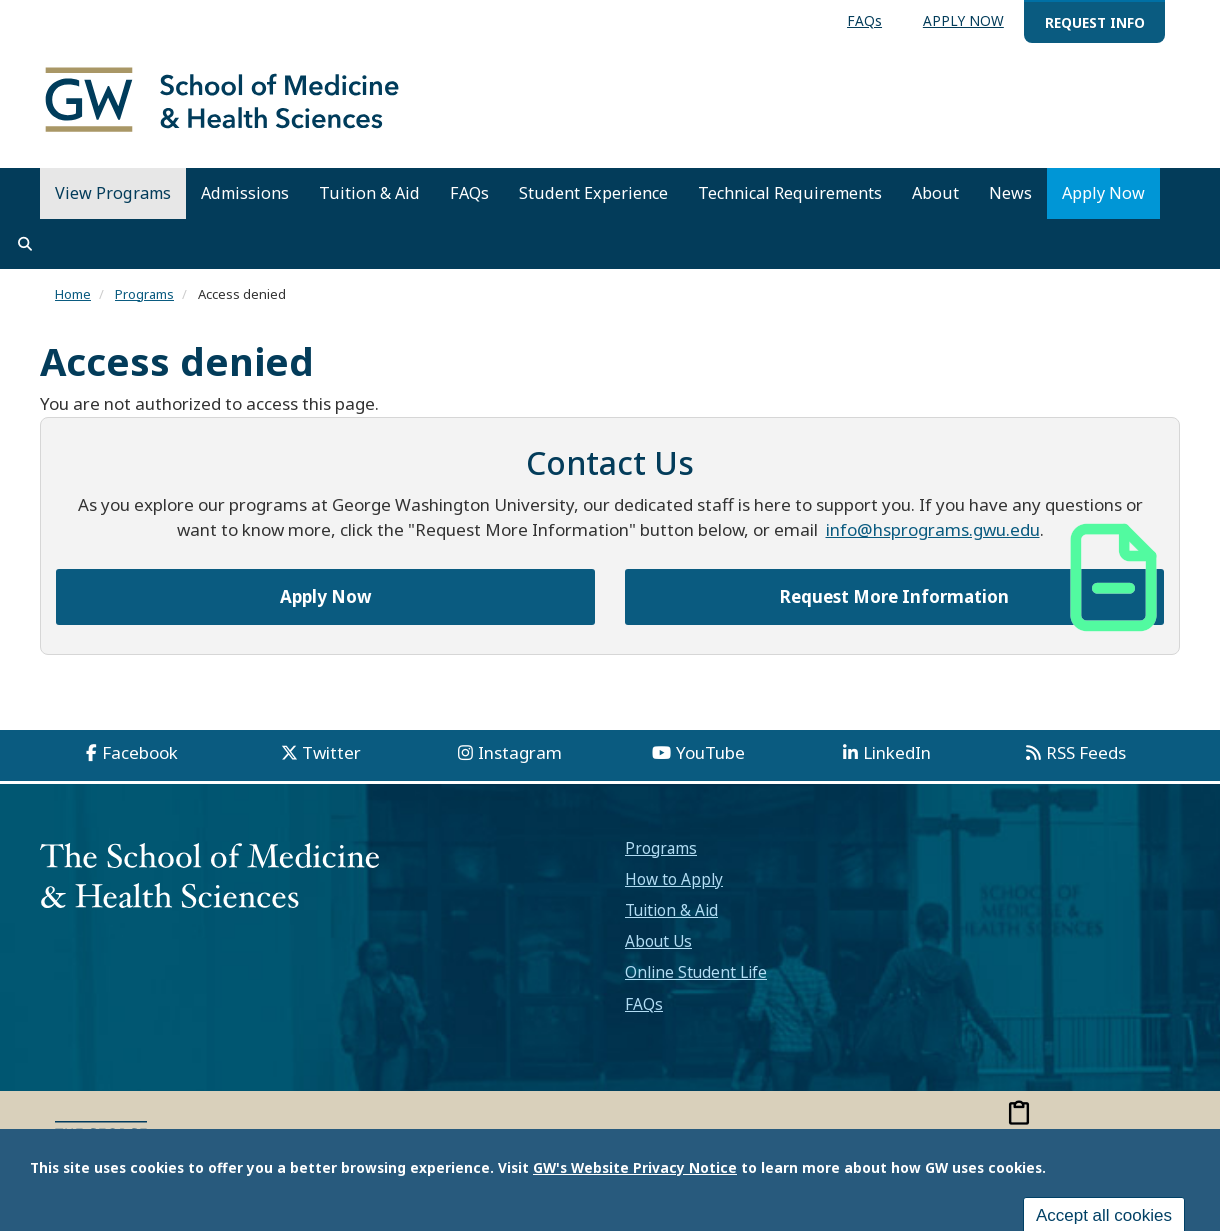 The image size is (1220, 1231). I want to click on copy to clipboard, so click(1019, 1113).